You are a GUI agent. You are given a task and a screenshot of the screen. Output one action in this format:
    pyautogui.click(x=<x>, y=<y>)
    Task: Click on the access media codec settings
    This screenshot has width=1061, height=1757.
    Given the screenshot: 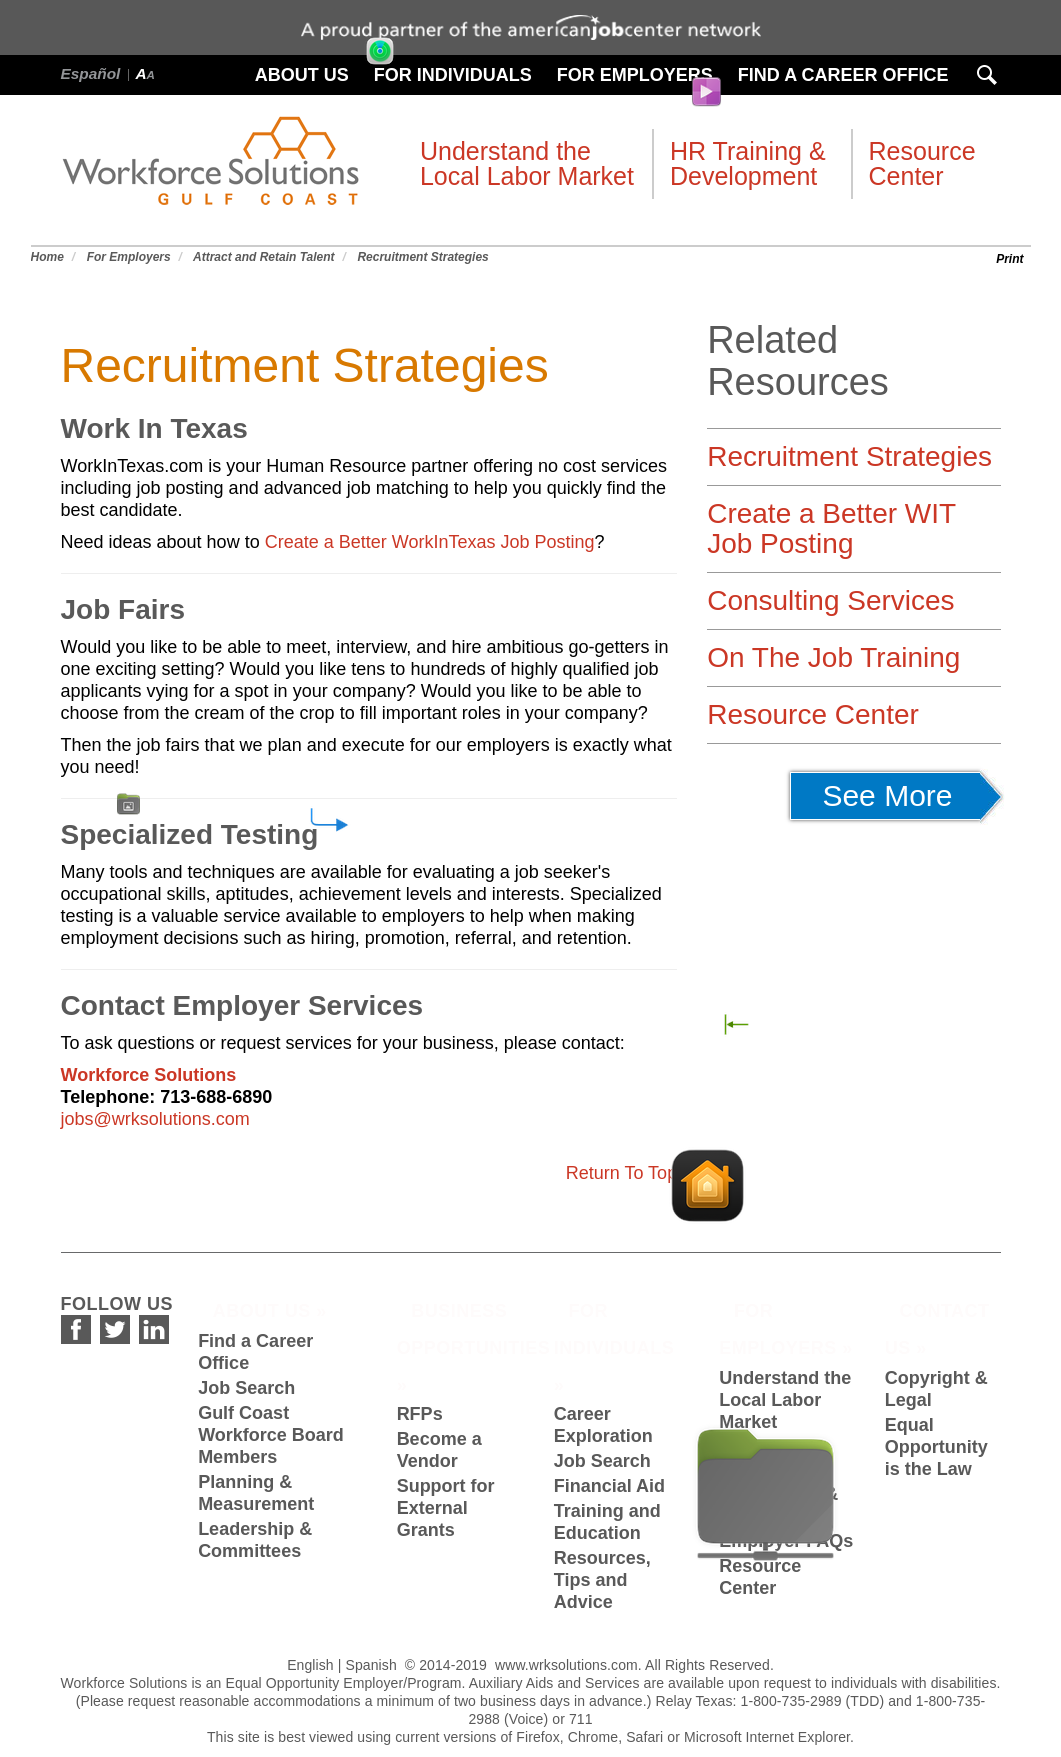 What is the action you would take?
    pyautogui.click(x=706, y=91)
    